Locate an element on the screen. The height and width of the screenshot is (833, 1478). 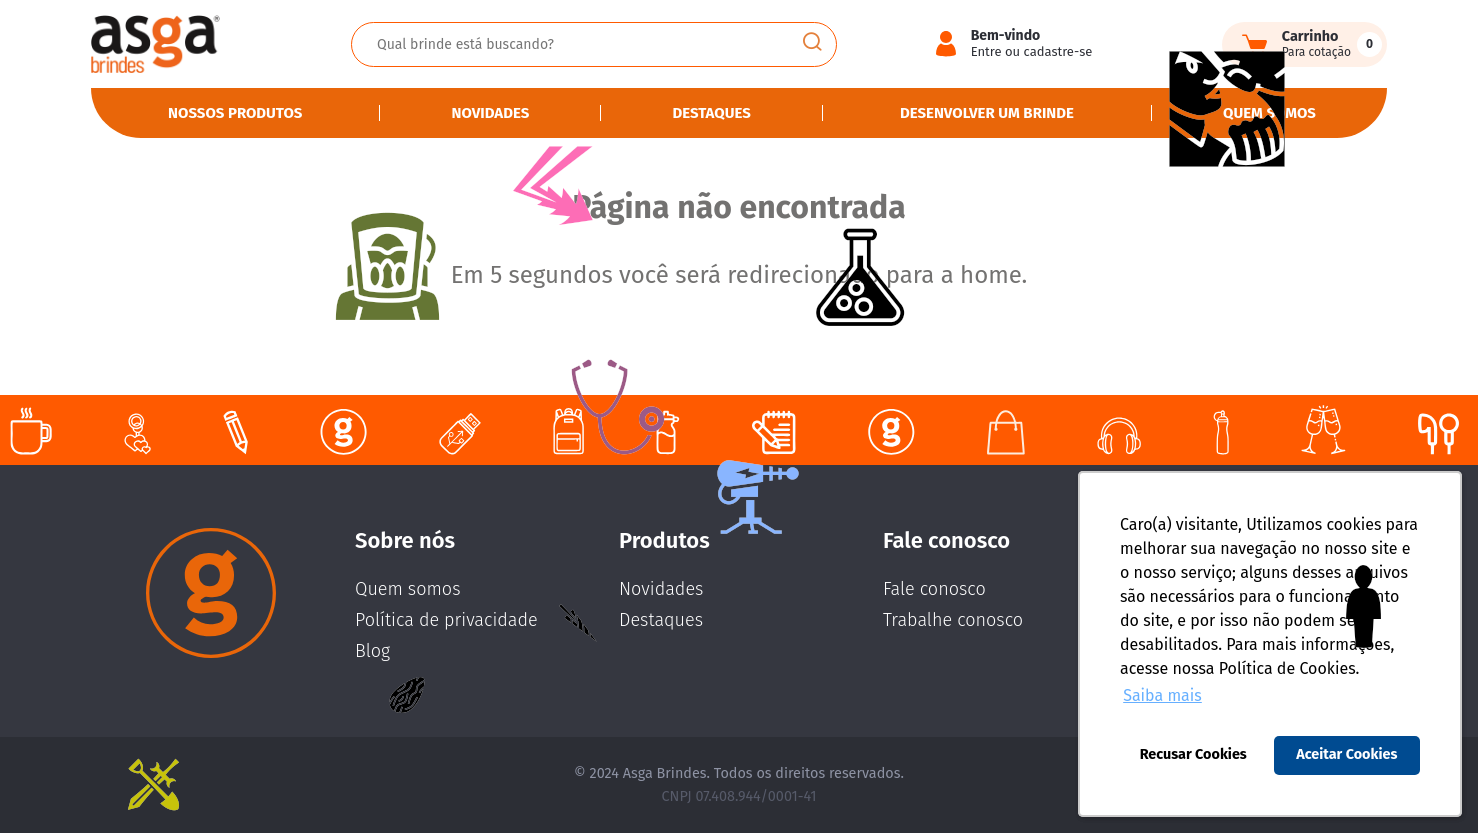
view your profile is located at coordinates (1363, 606).